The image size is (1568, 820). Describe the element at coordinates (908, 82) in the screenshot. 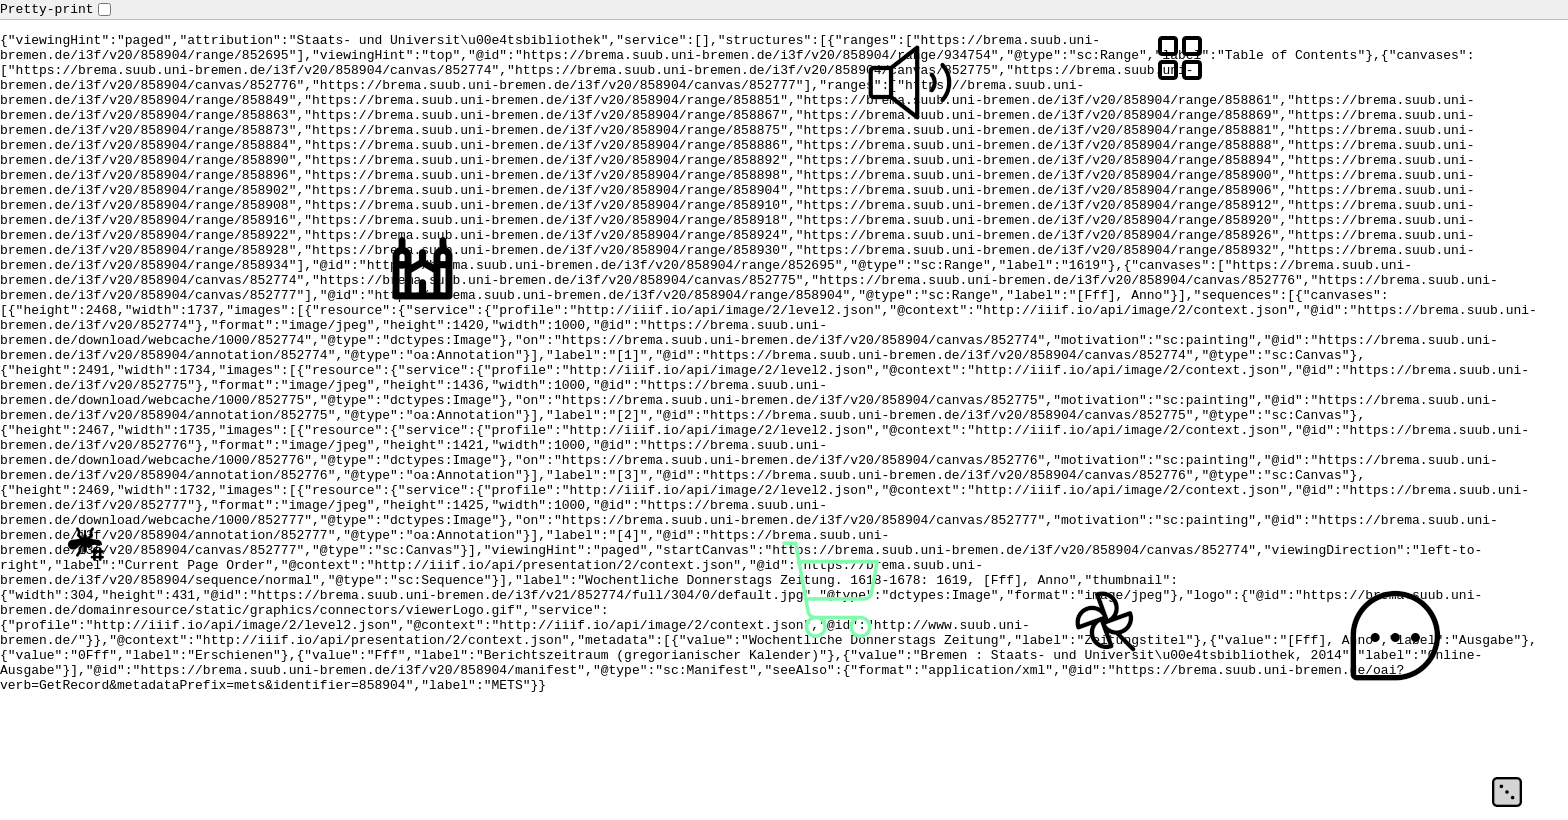

I see `volume is set to high` at that location.